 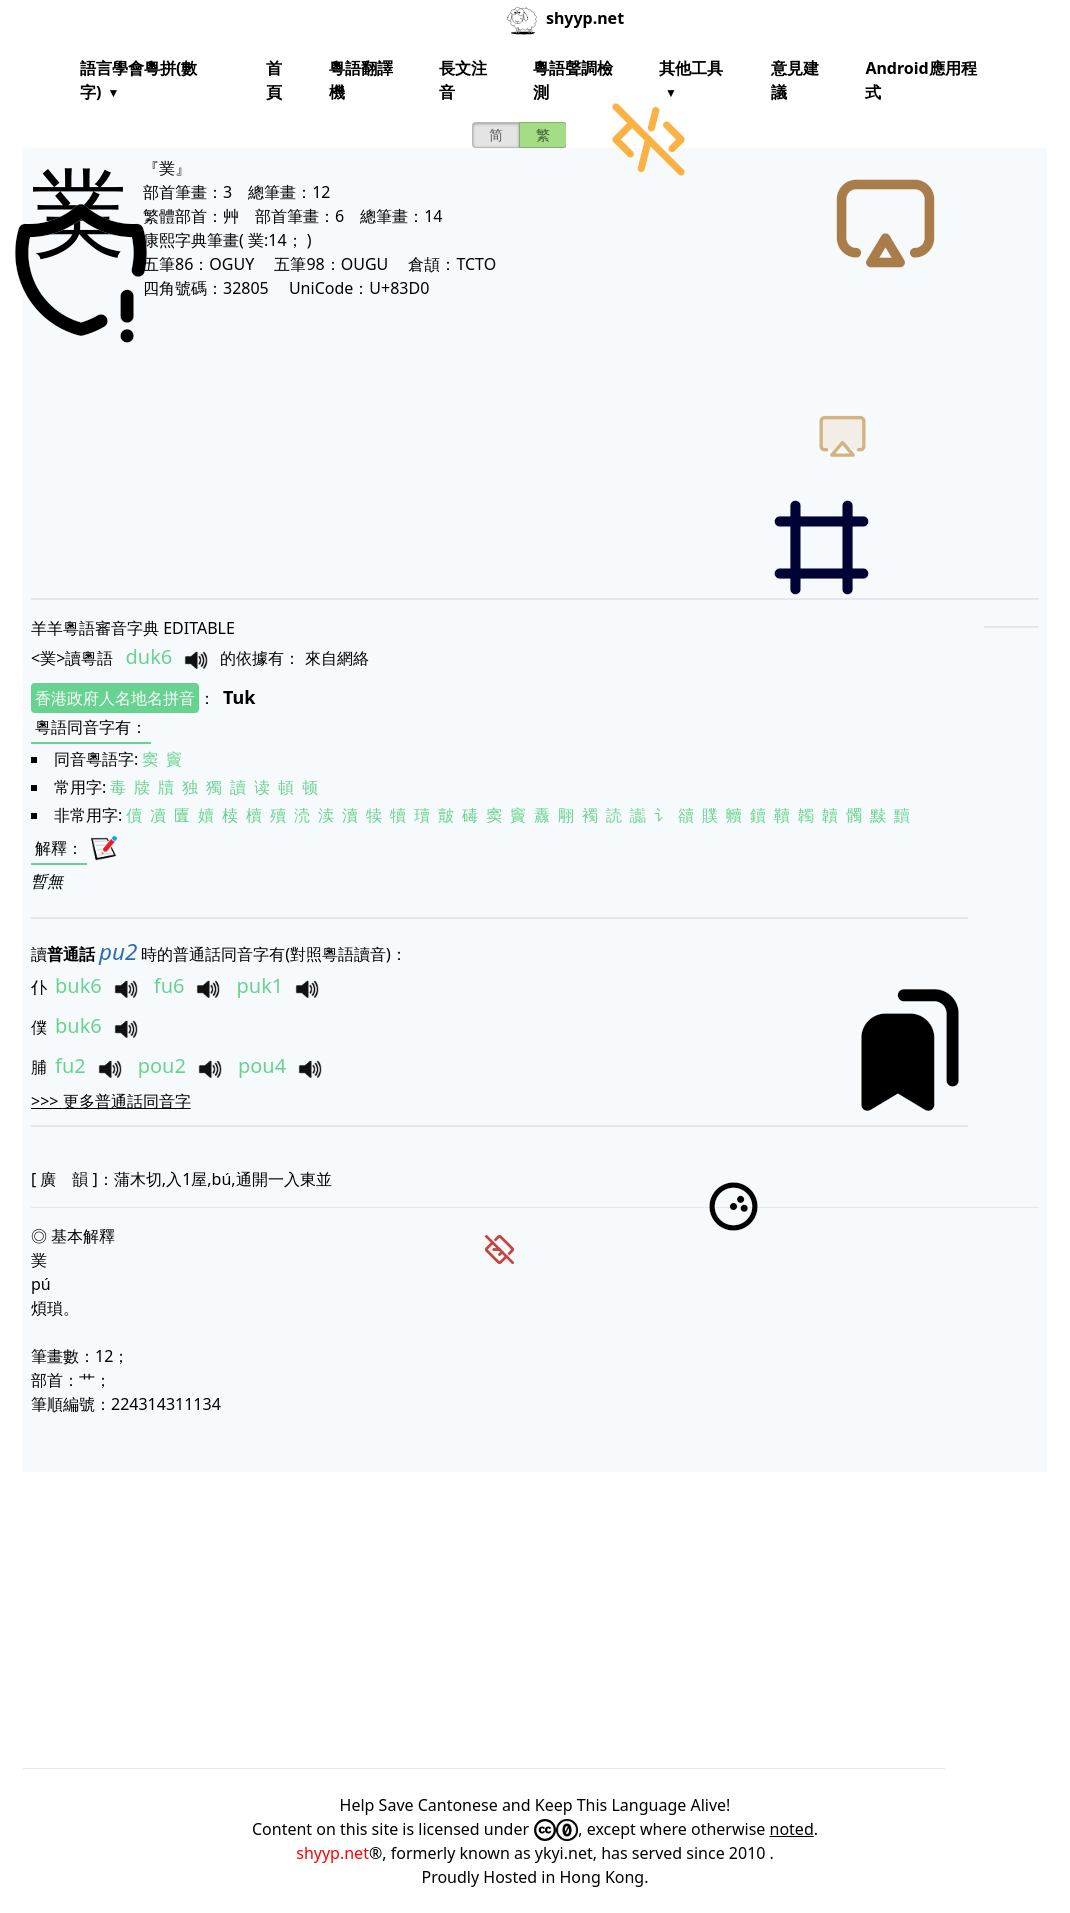 What do you see at coordinates (81, 270) in the screenshot?
I see `security warning or alert detected` at bounding box center [81, 270].